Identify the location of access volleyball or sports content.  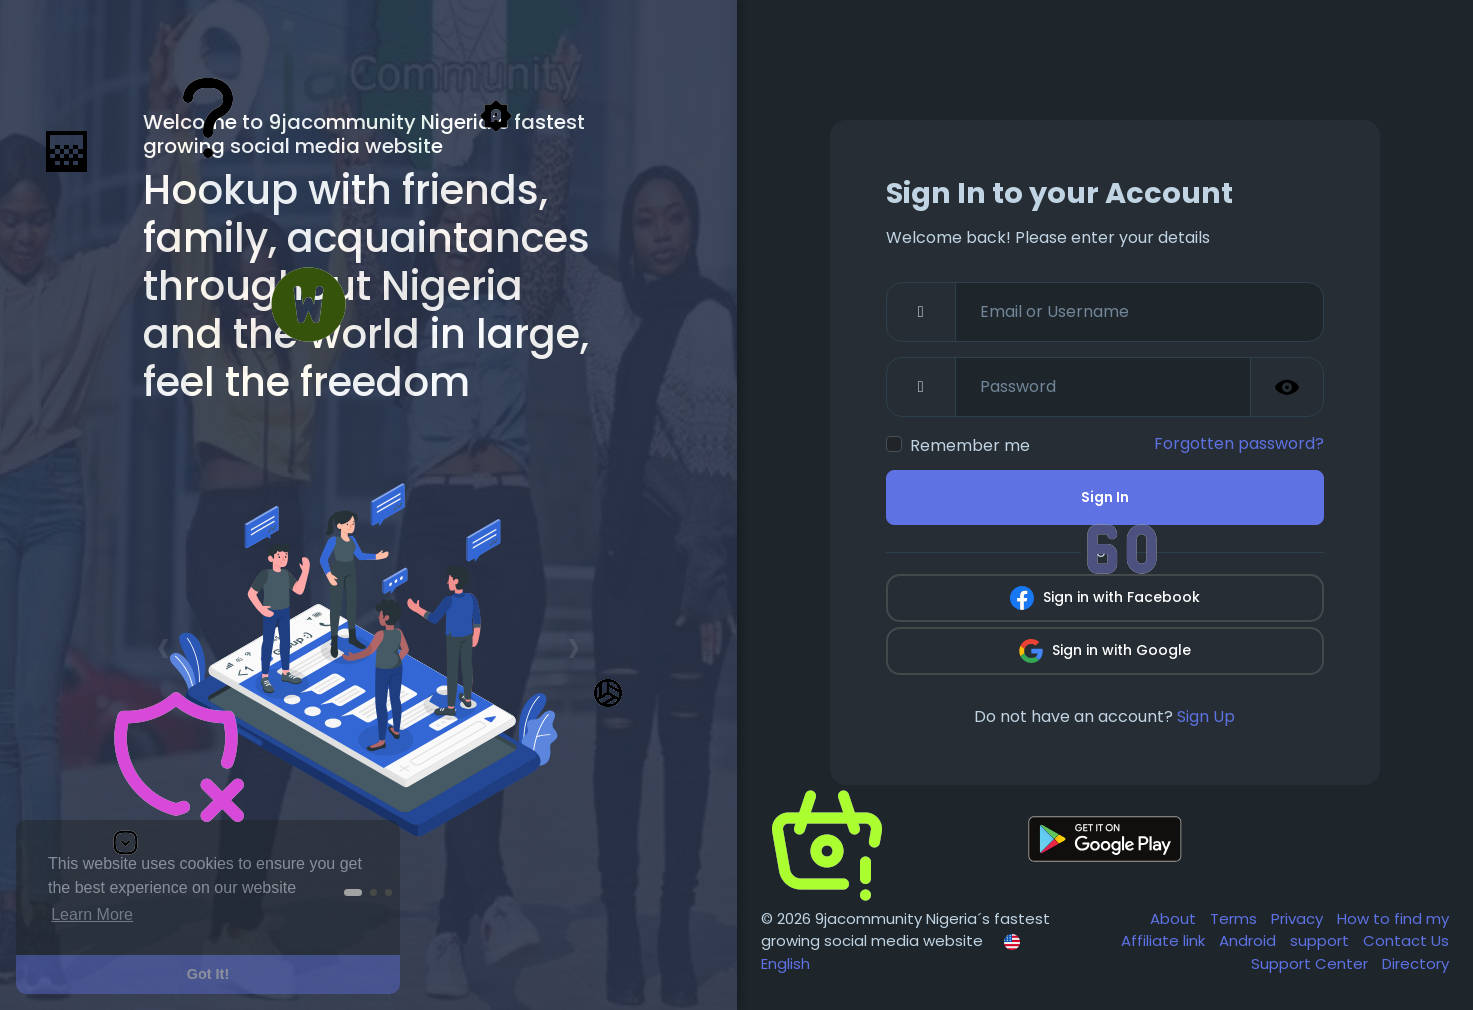
(608, 693).